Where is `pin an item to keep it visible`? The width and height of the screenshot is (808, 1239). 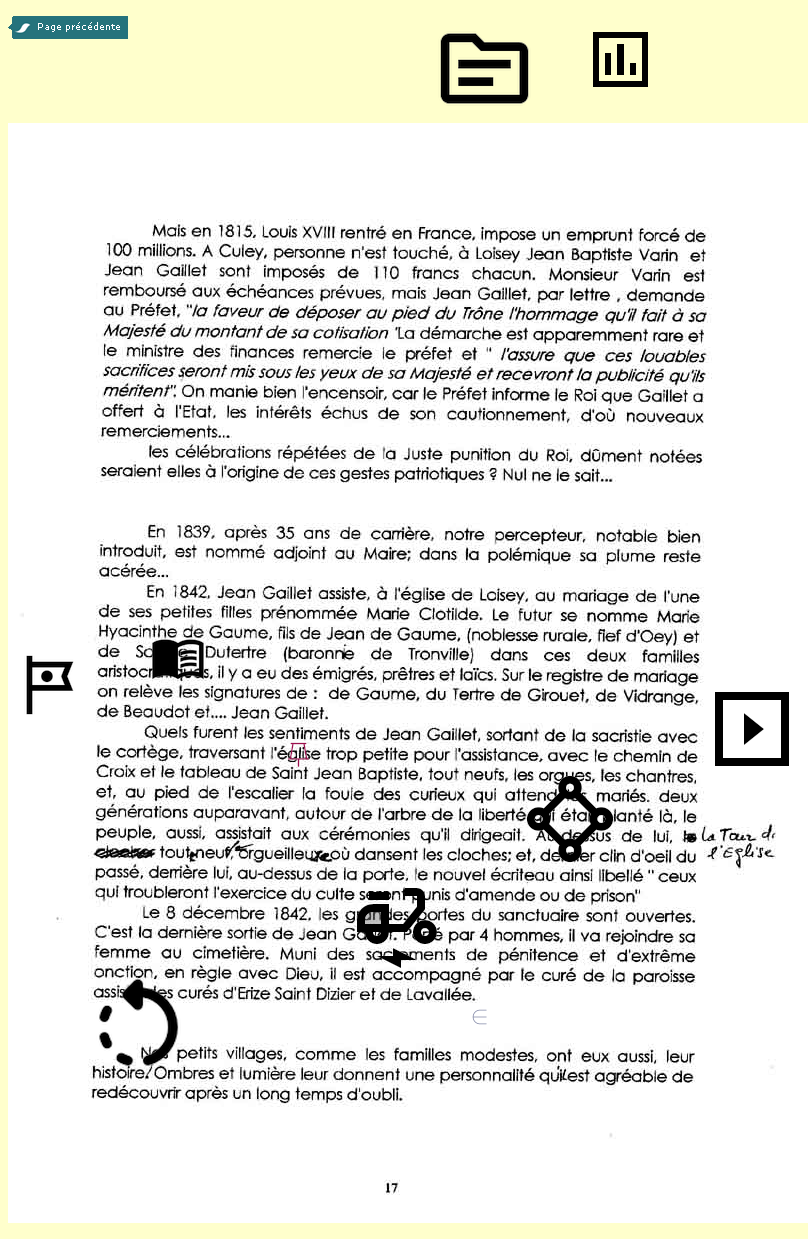 pin an item to keep it visible is located at coordinates (298, 753).